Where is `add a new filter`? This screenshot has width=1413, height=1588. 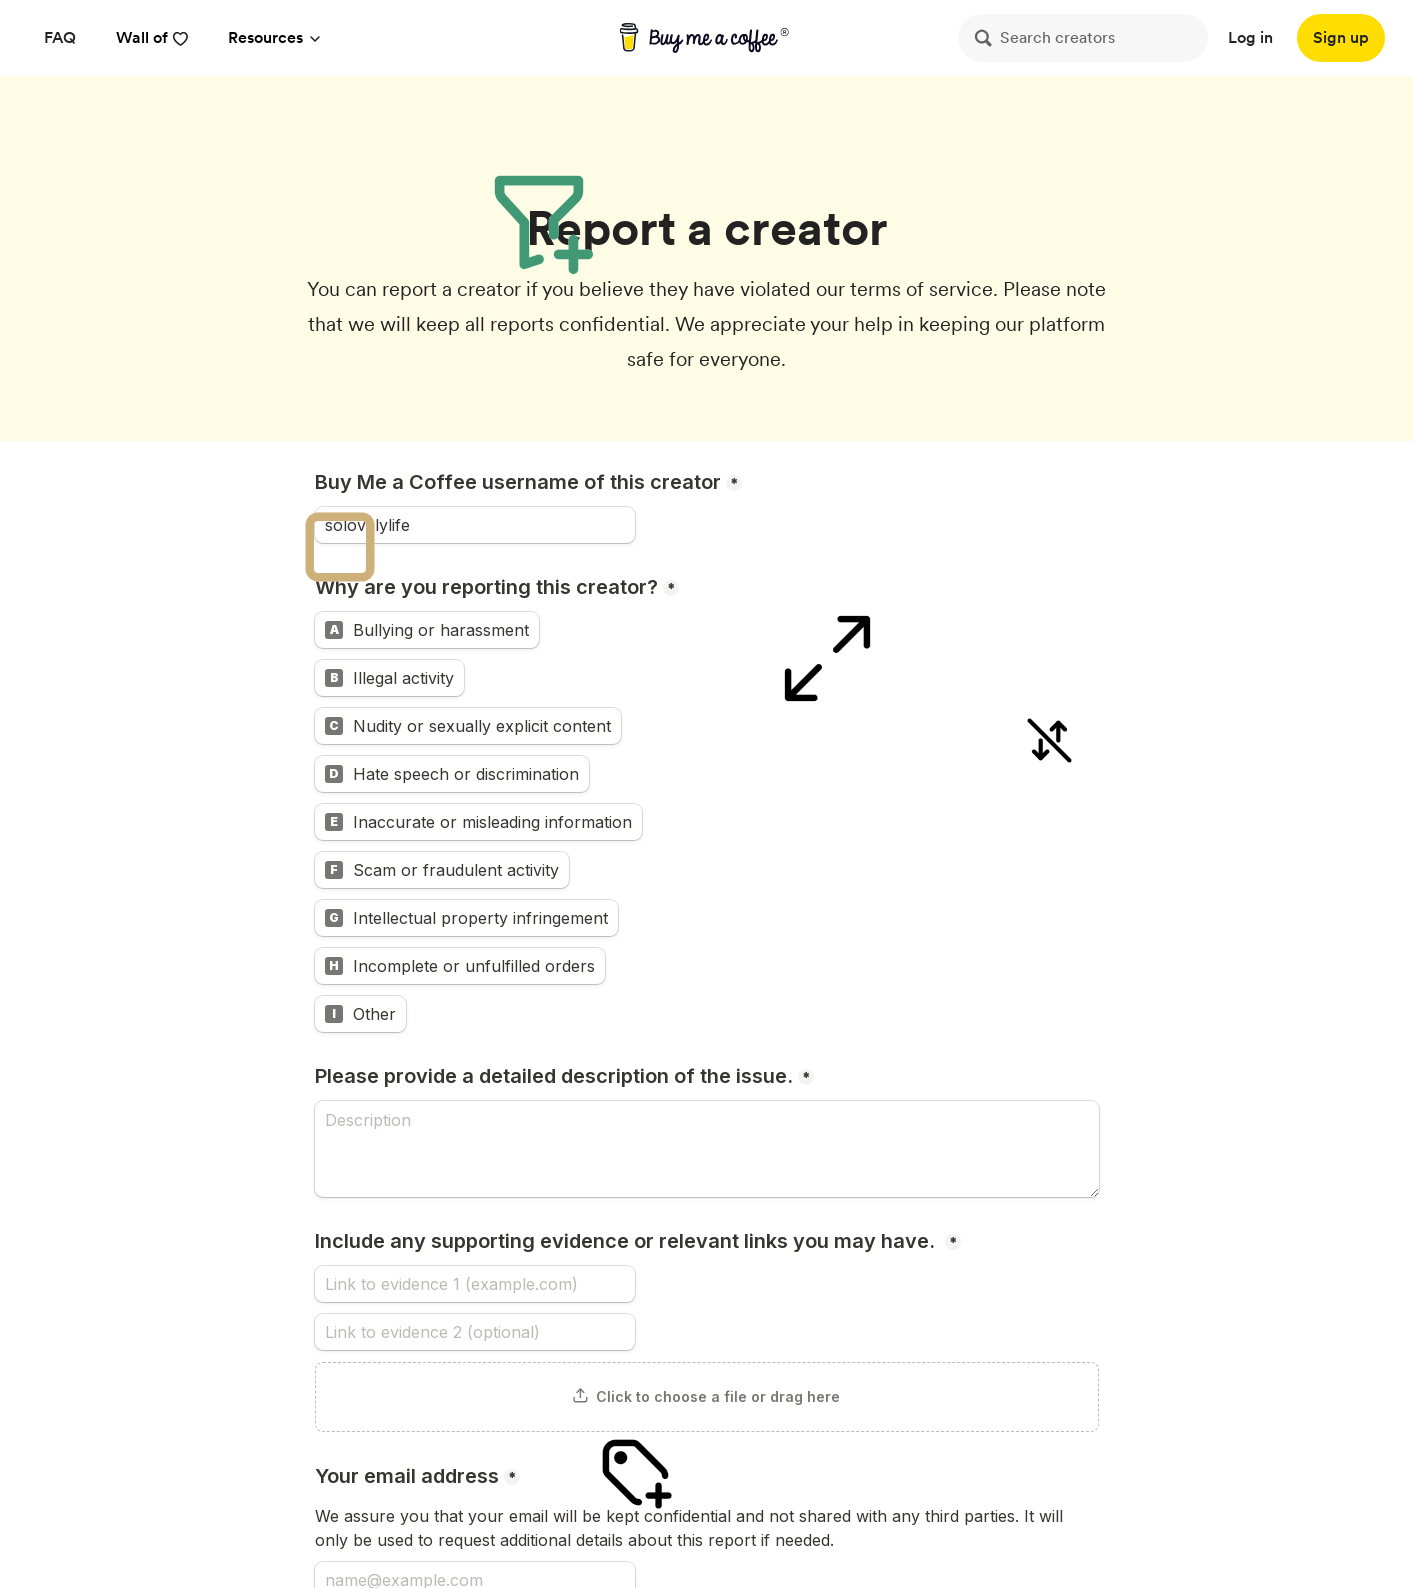
add a new filter is located at coordinates (539, 220).